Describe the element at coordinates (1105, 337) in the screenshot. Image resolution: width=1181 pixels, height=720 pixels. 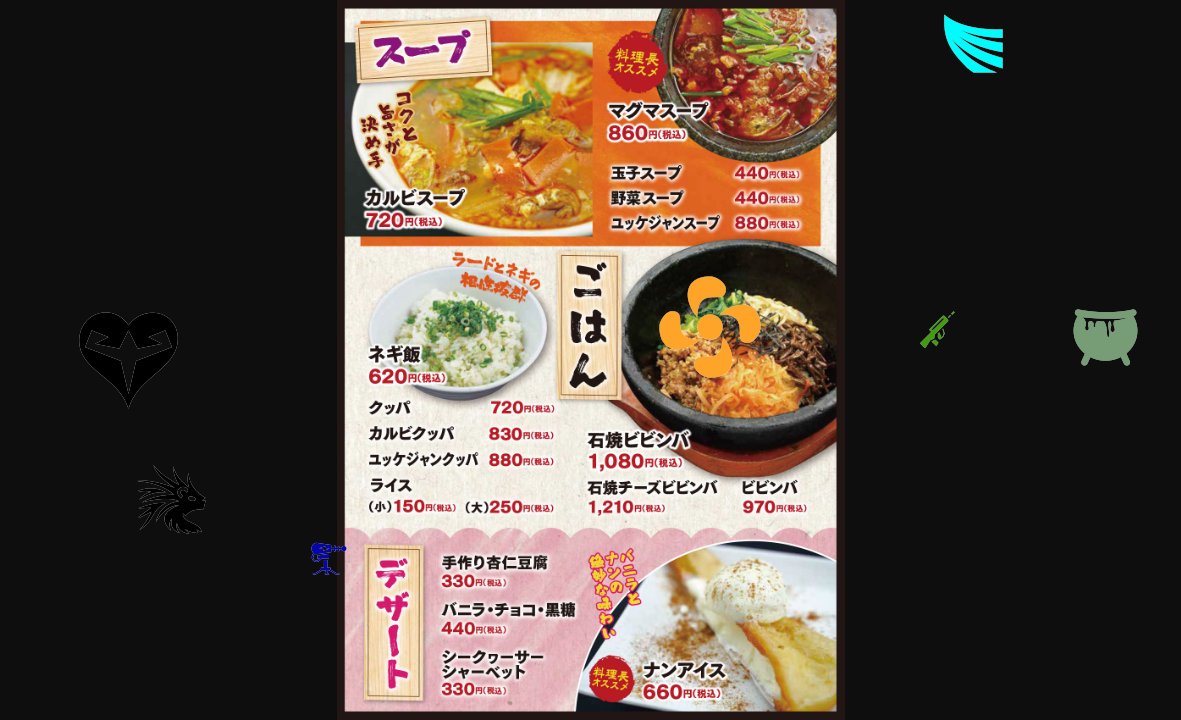
I see `access potion crafting or brewing menu` at that location.